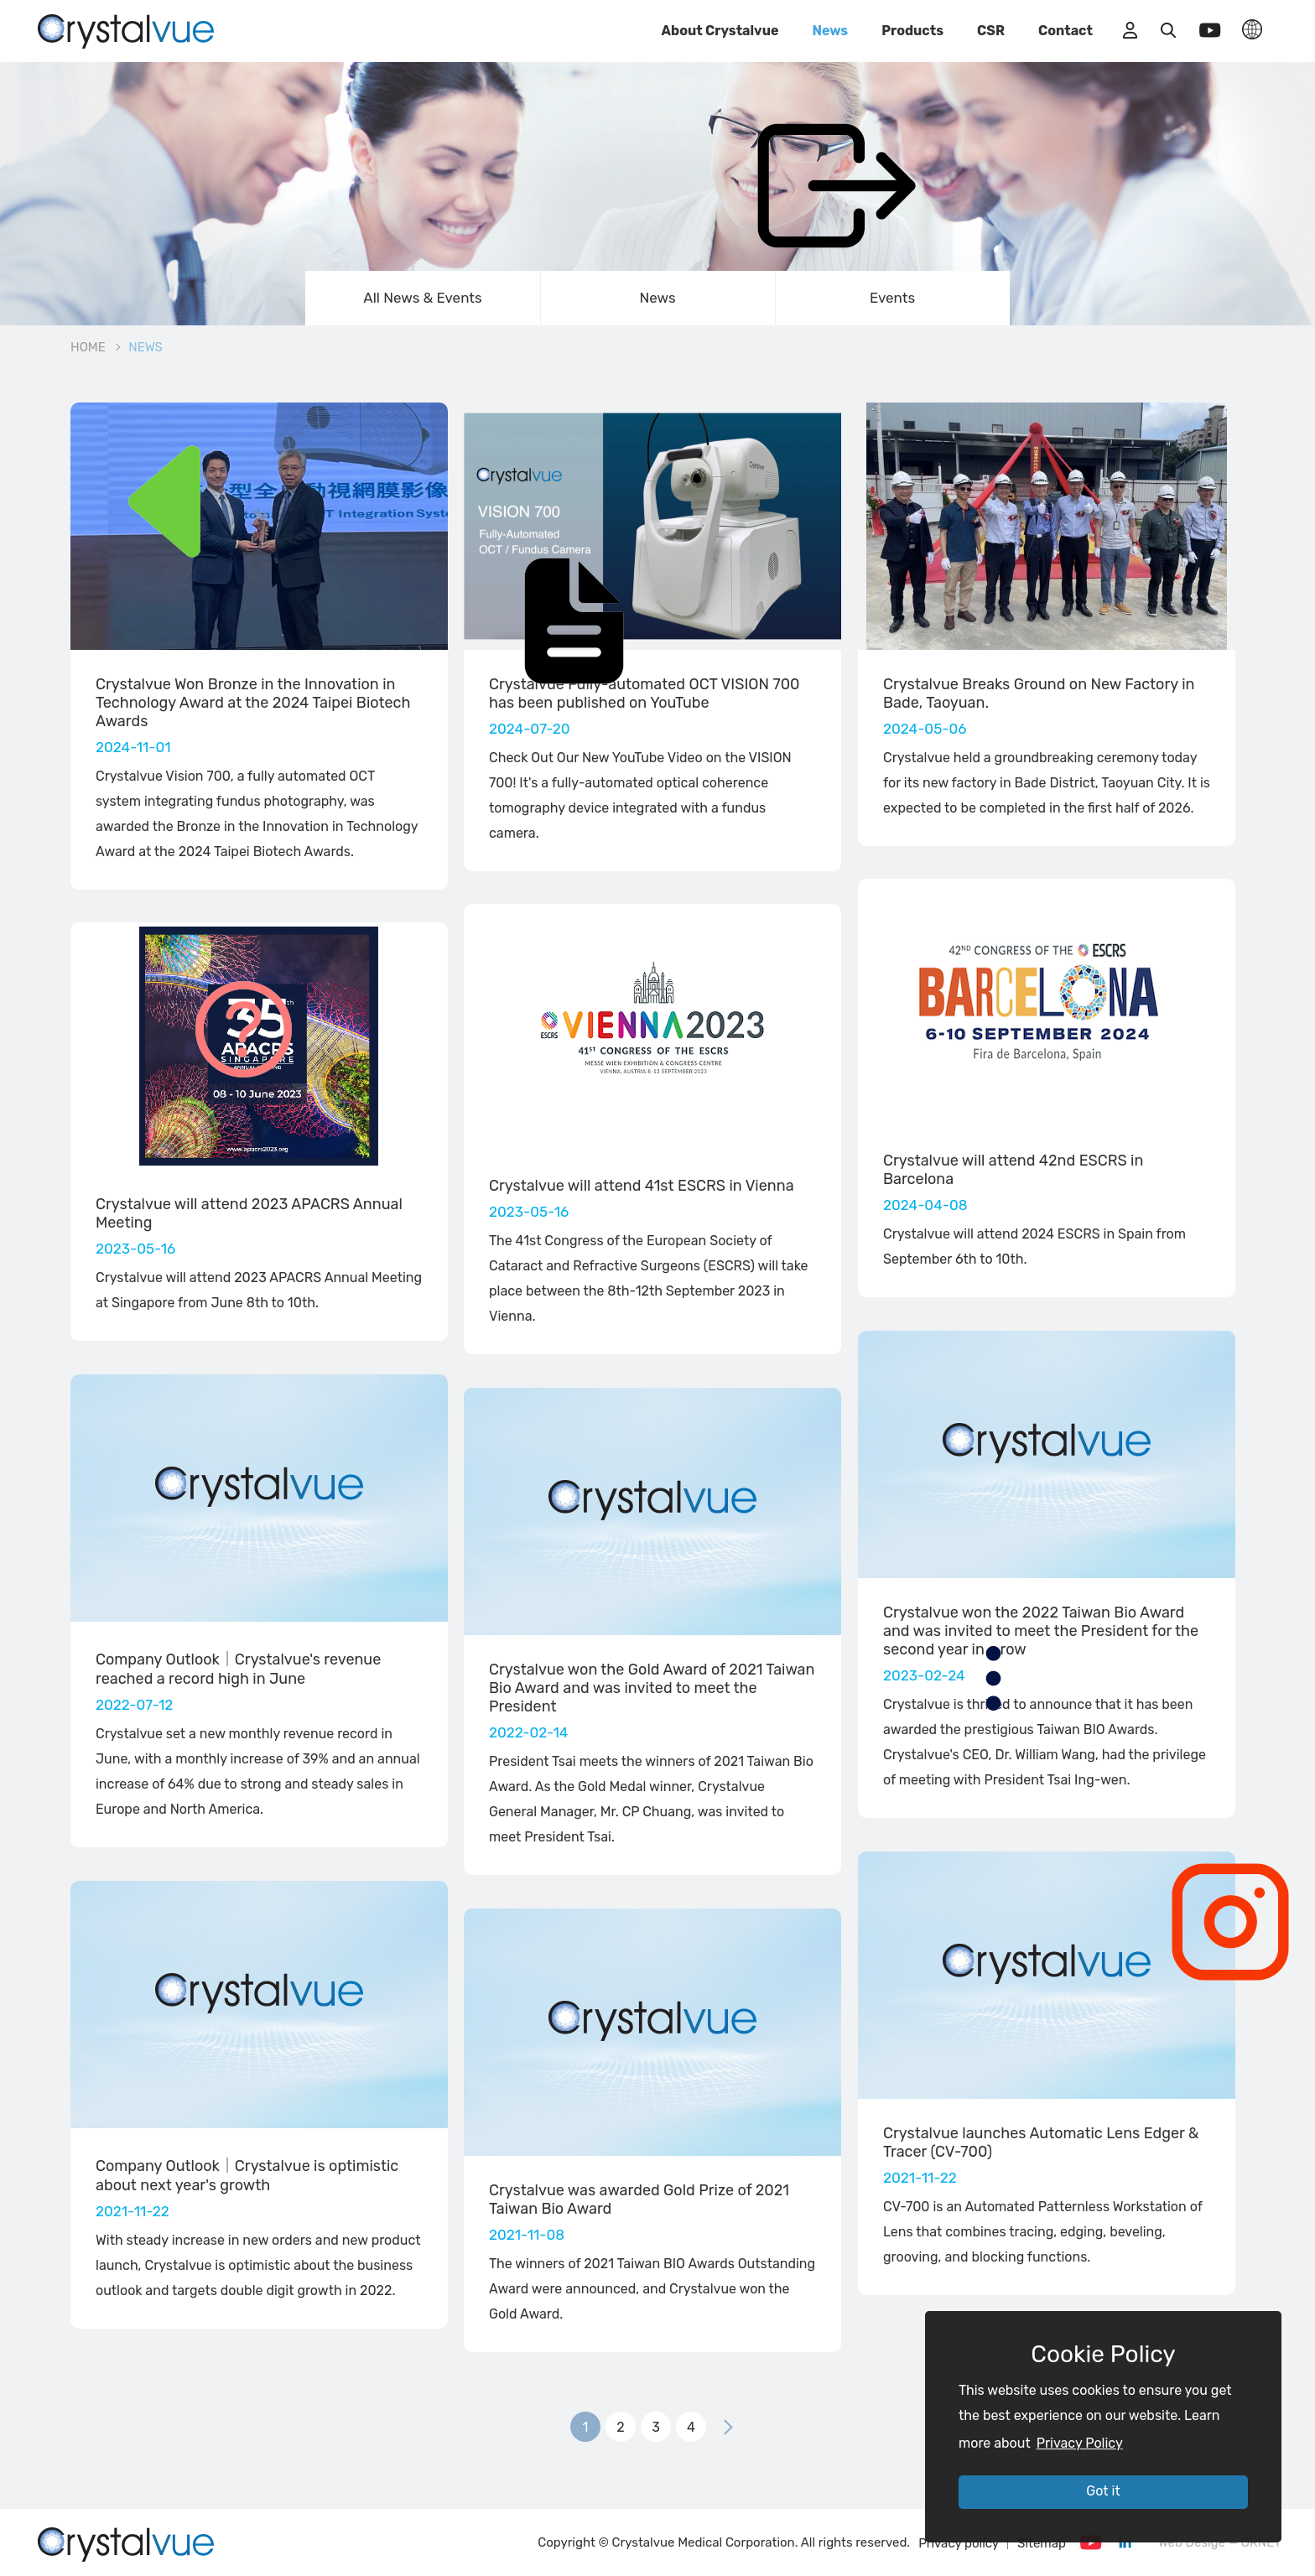 The height and width of the screenshot is (2576, 1315). I want to click on open more options menu, so click(993, 1678).